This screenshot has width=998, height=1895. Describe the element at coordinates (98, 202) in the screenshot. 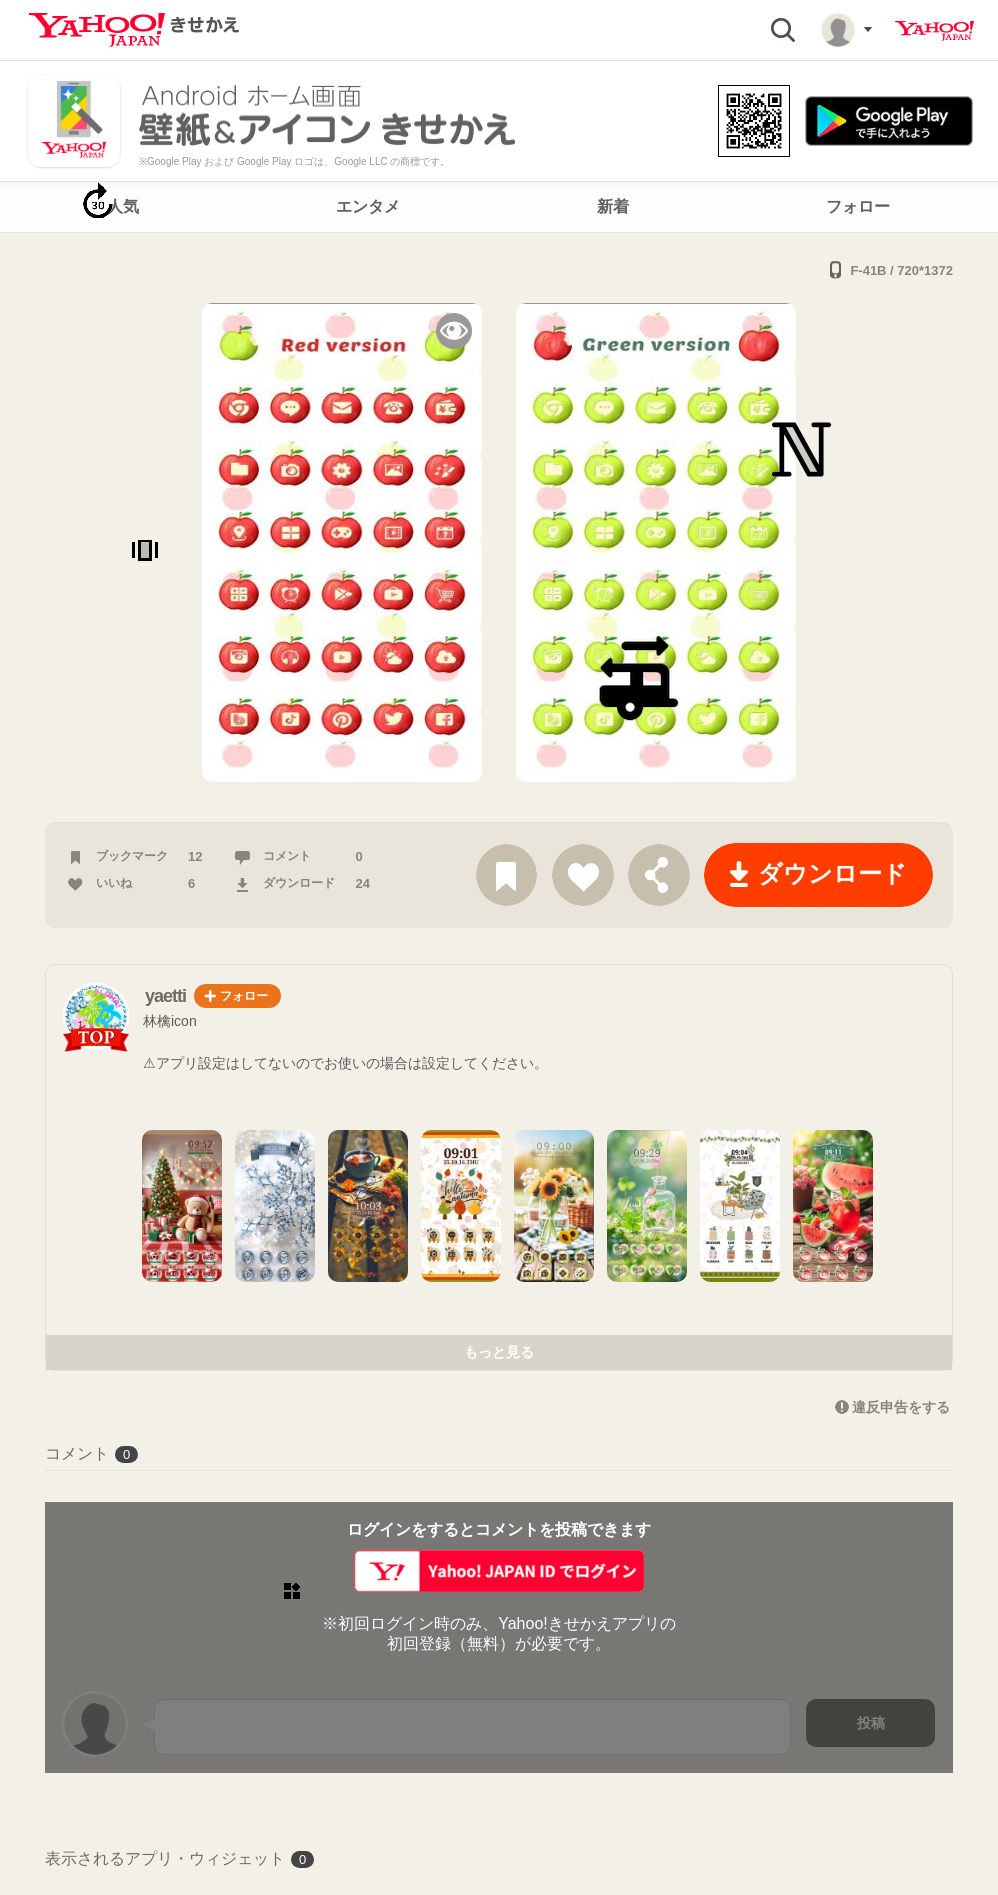

I see `skip forward 30 seconds in media playback` at that location.